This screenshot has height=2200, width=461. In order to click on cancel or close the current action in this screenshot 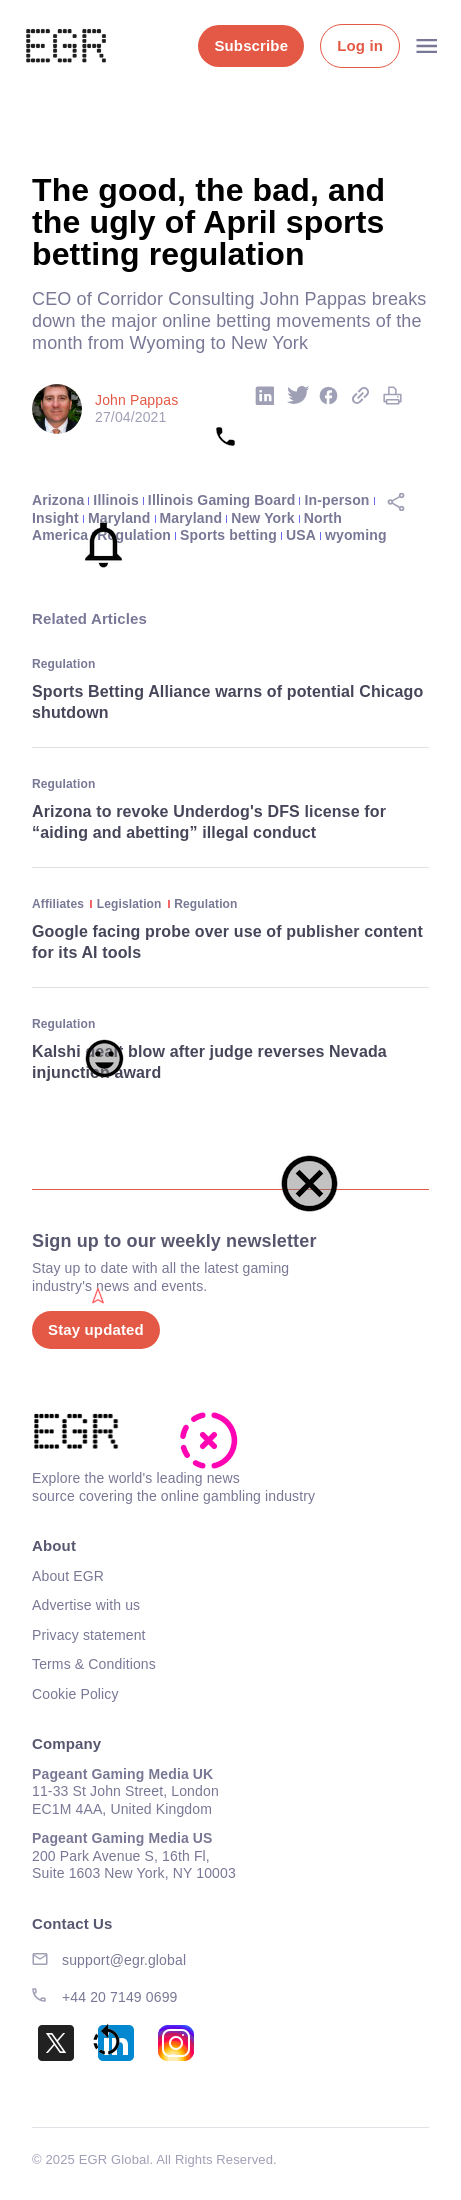, I will do `click(309, 1183)`.